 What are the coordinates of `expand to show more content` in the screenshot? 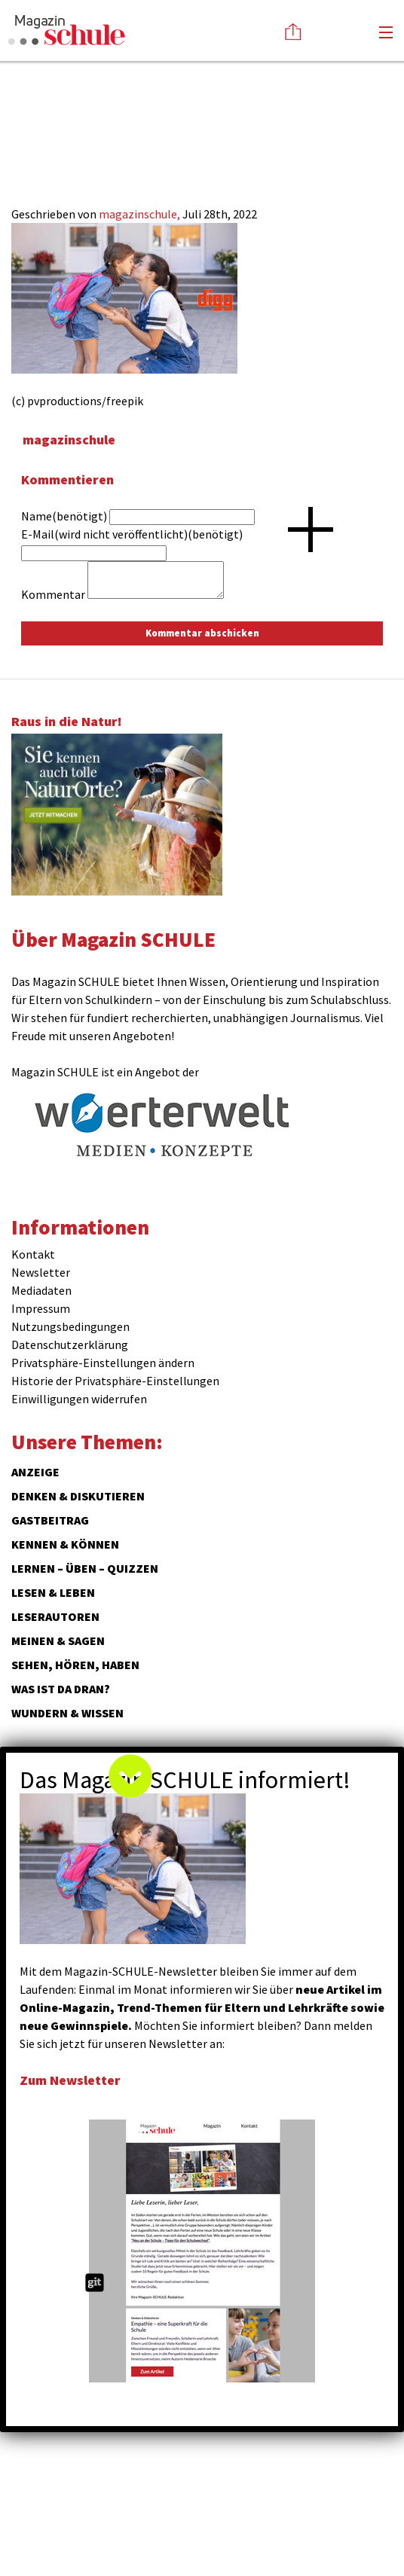 It's located at (130, 1776).